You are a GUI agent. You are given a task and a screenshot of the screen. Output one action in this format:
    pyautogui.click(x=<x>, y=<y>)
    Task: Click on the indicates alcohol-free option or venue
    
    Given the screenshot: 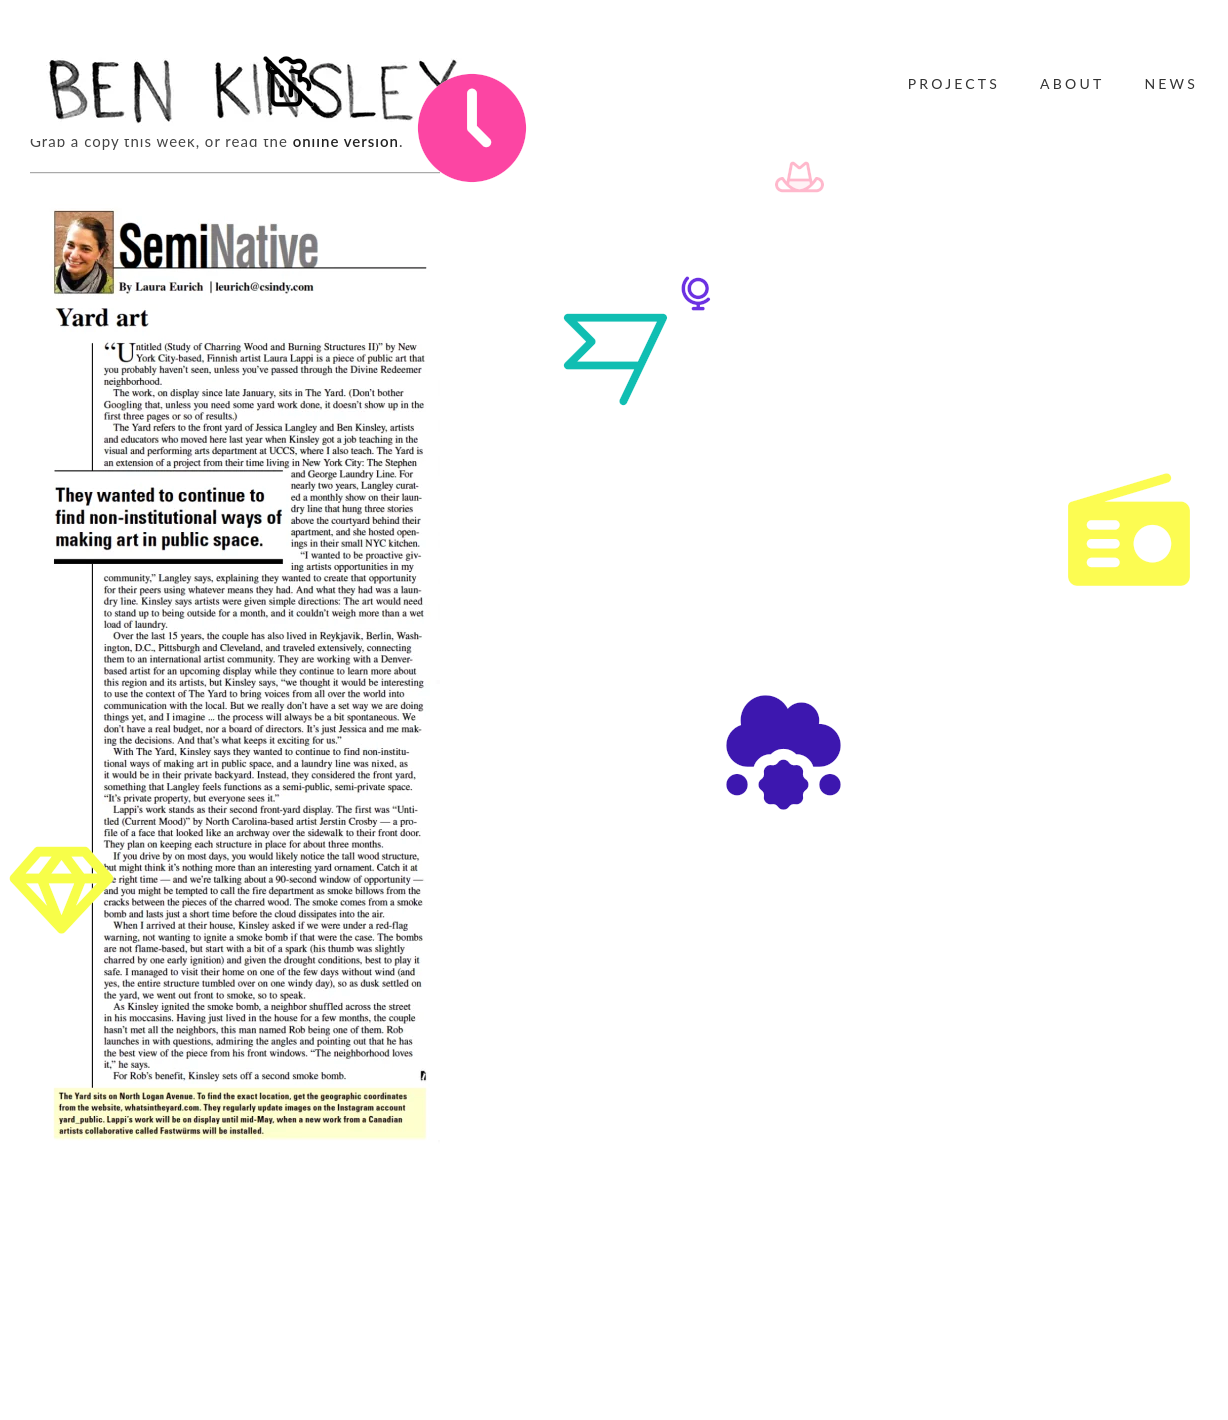 What is the action you would take?
    pyautogui.click(x=288, y=81)
    